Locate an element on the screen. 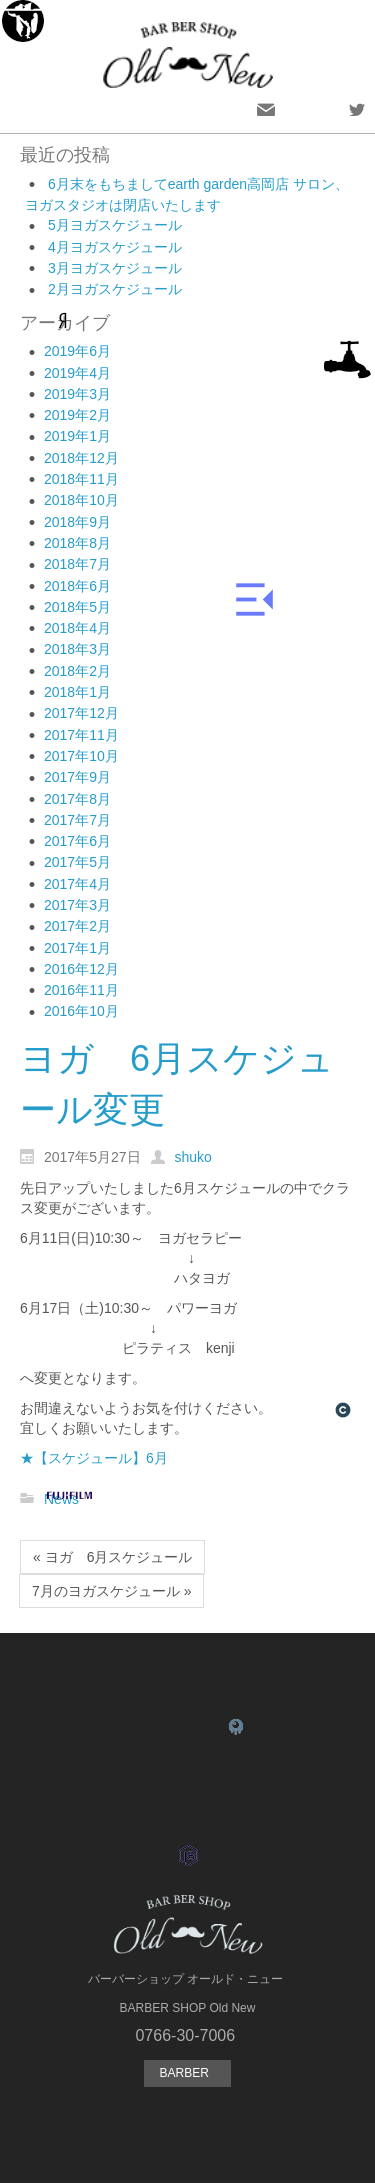 This screenshot has width=375, height=2183. SpigotMC minecraft server software logo is located at coordinates (347, 359).